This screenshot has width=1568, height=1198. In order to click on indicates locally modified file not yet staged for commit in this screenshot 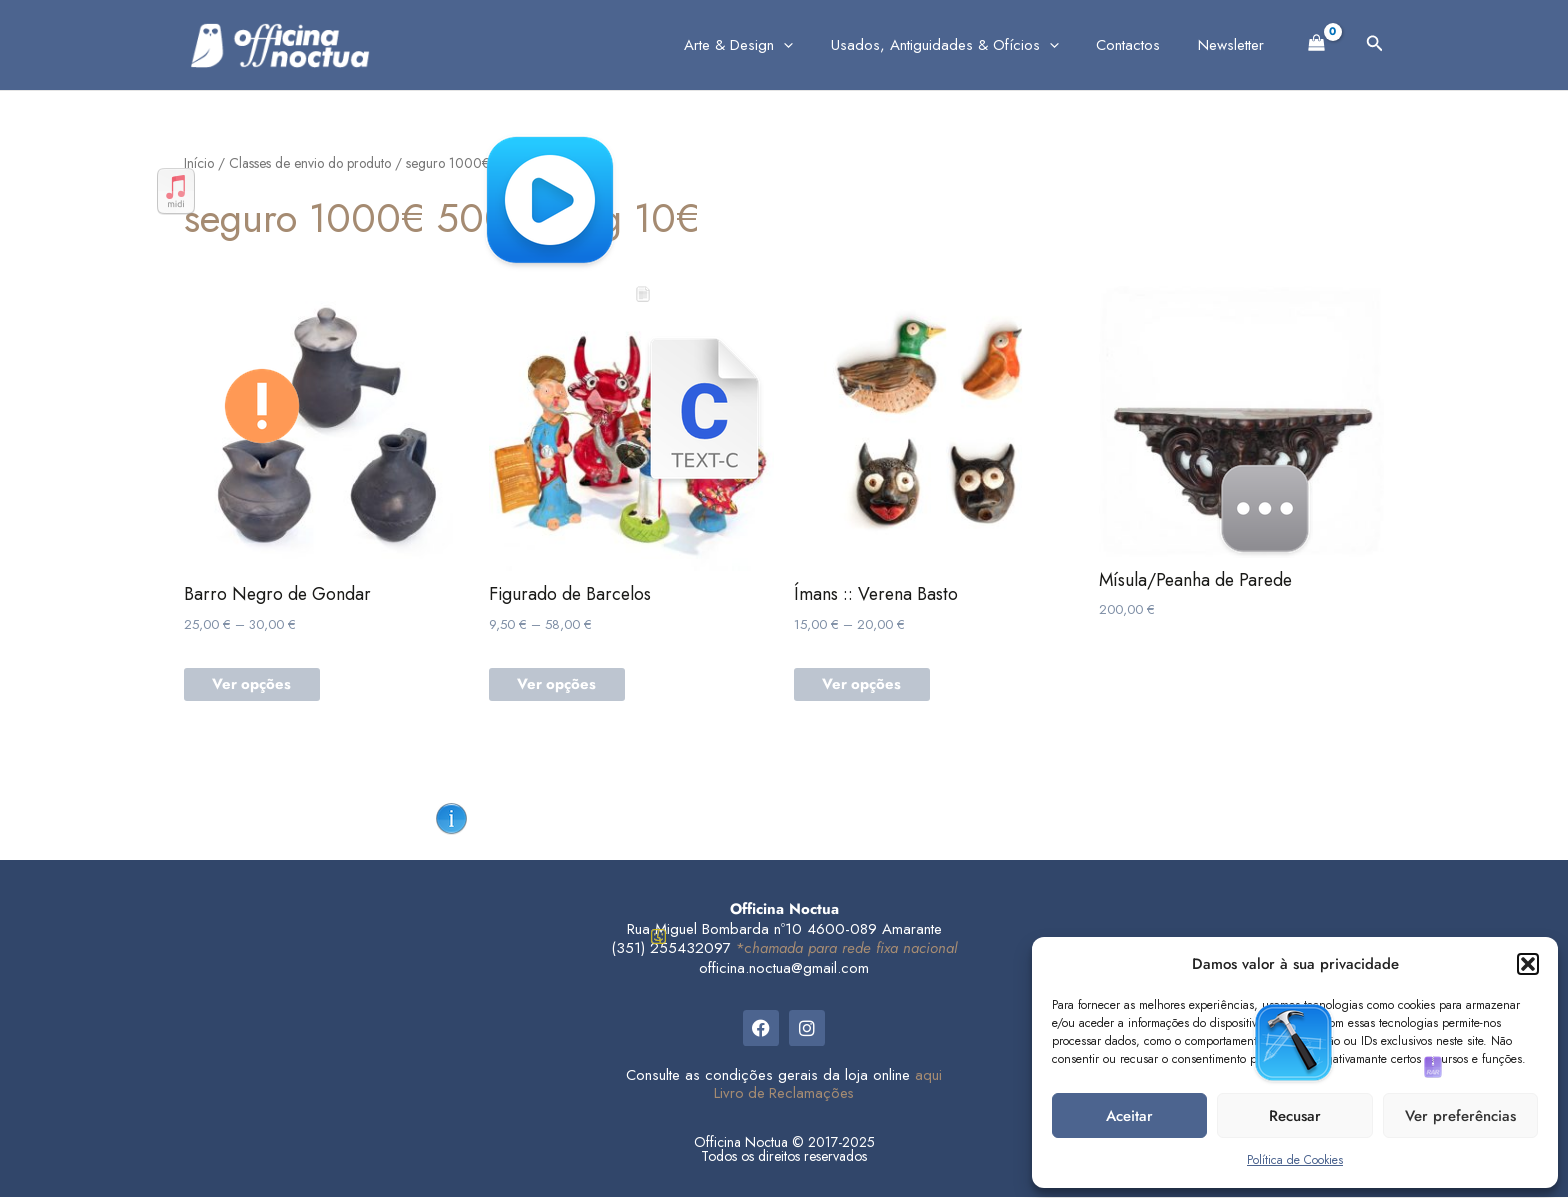, I will do `click(262, 406)`.